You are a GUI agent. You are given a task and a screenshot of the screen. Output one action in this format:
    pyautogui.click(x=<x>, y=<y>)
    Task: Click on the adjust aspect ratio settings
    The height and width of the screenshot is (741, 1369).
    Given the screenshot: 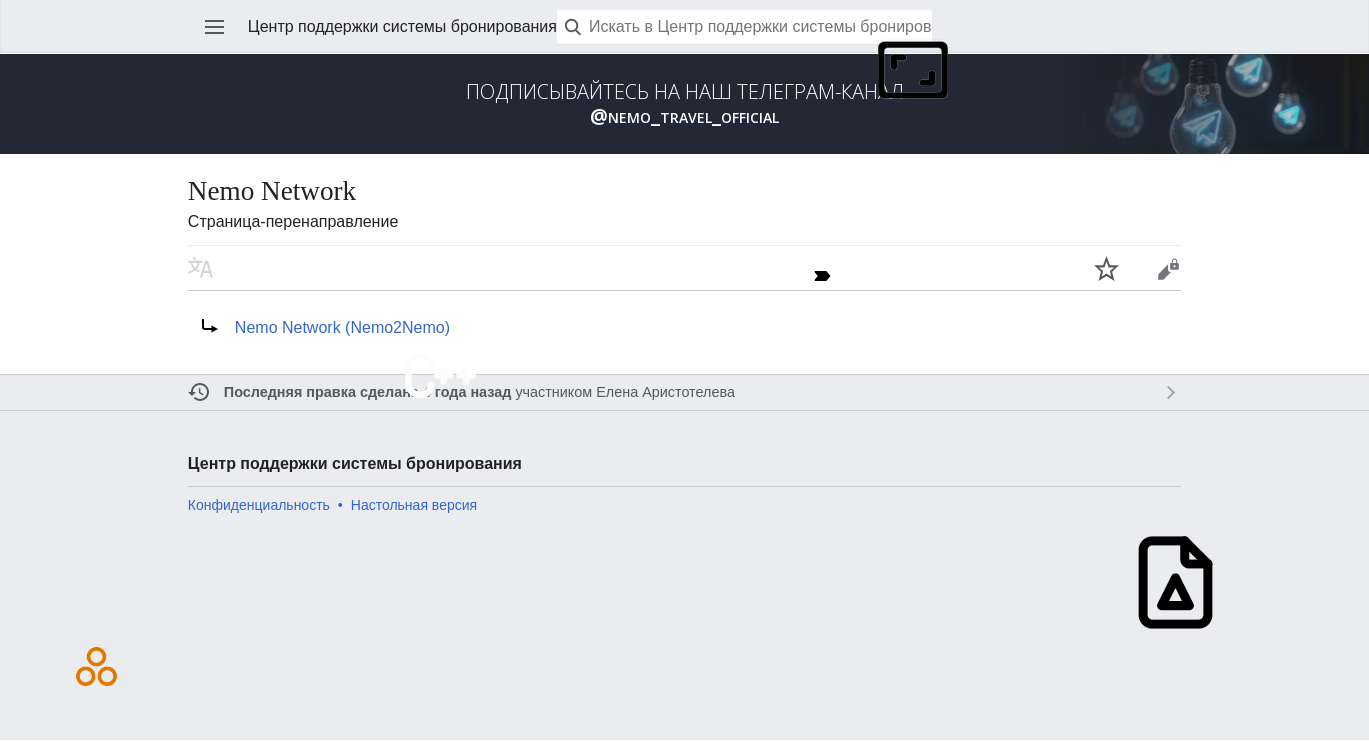 What is the action you would take?
    pyautogui.click(x=913, y=70)
    